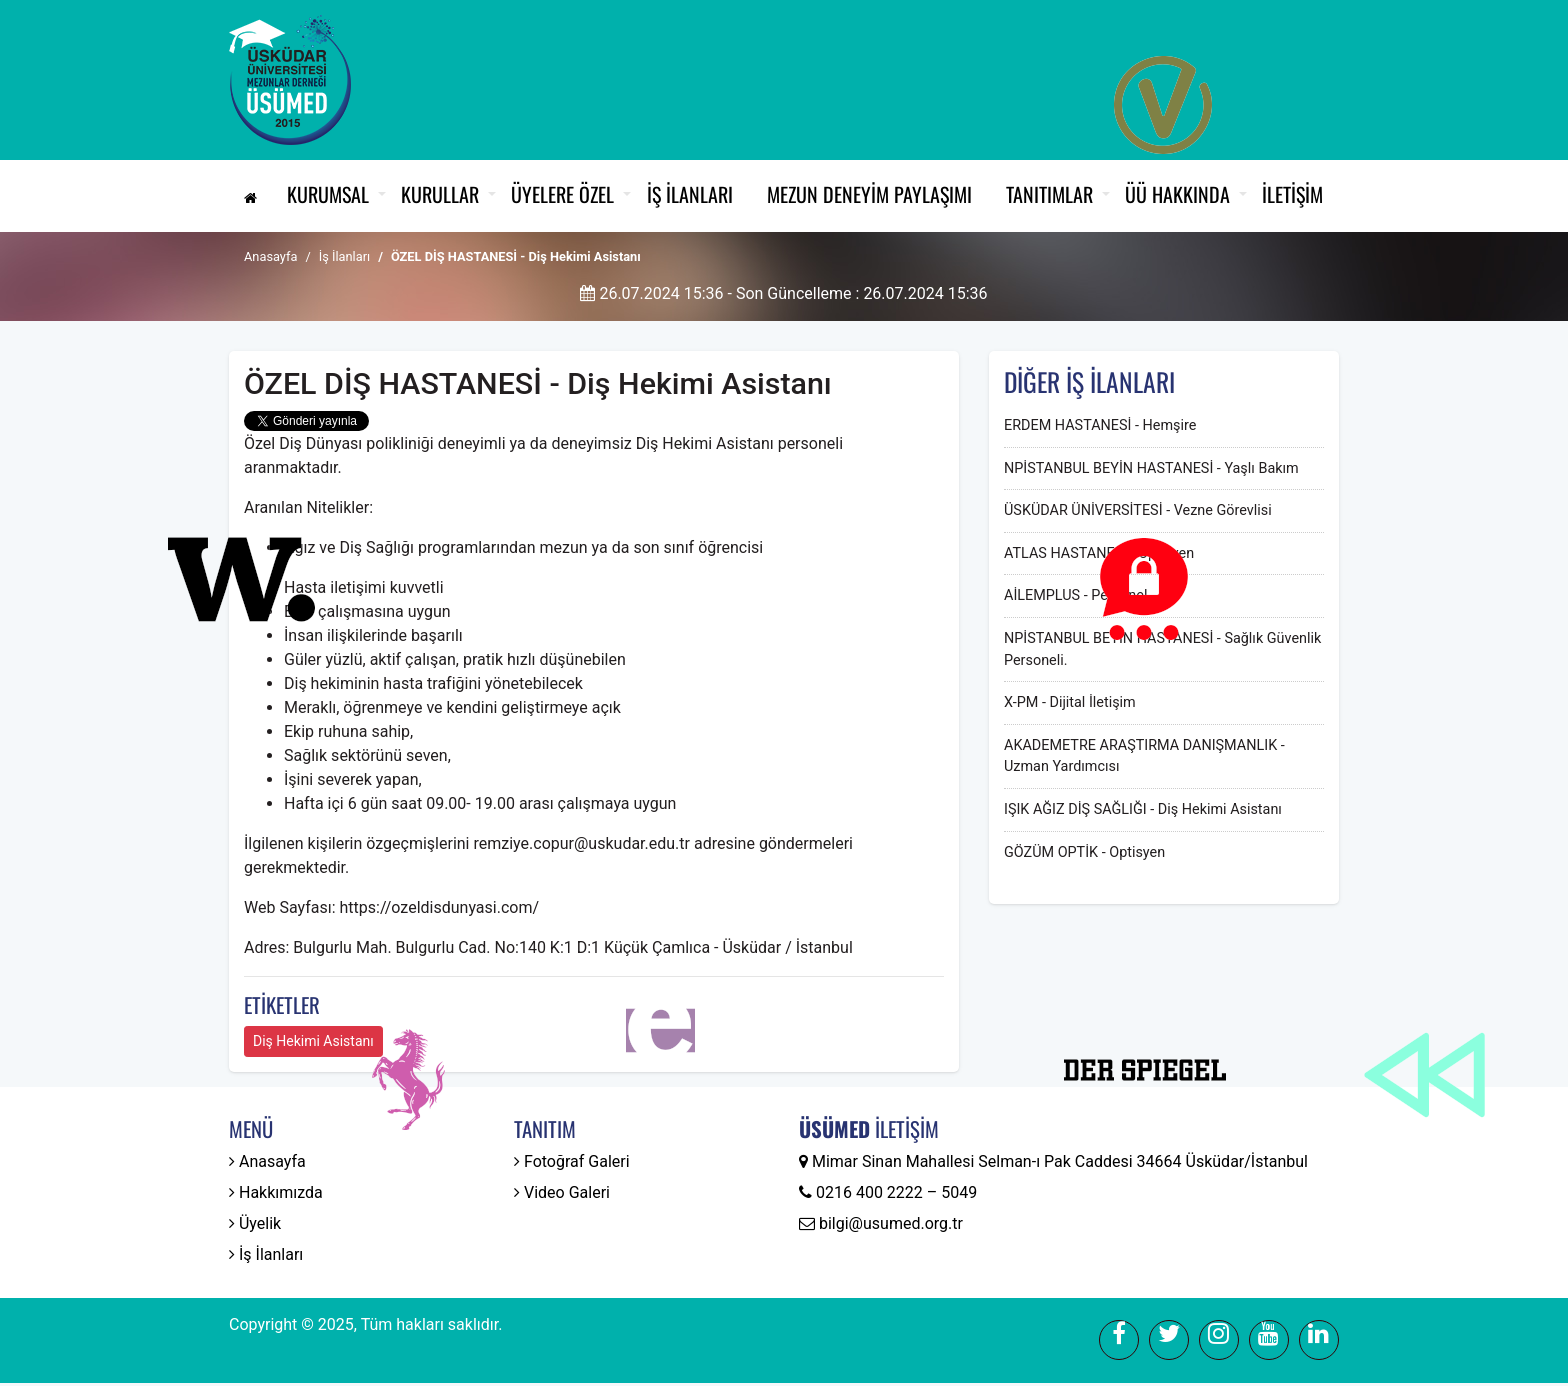 The image size is (1568, 1386). What do you see at coordinates (1429, 1075) in the screenshot?
I see `rewind media to the beginning` at bounding box center [1429, 1075].